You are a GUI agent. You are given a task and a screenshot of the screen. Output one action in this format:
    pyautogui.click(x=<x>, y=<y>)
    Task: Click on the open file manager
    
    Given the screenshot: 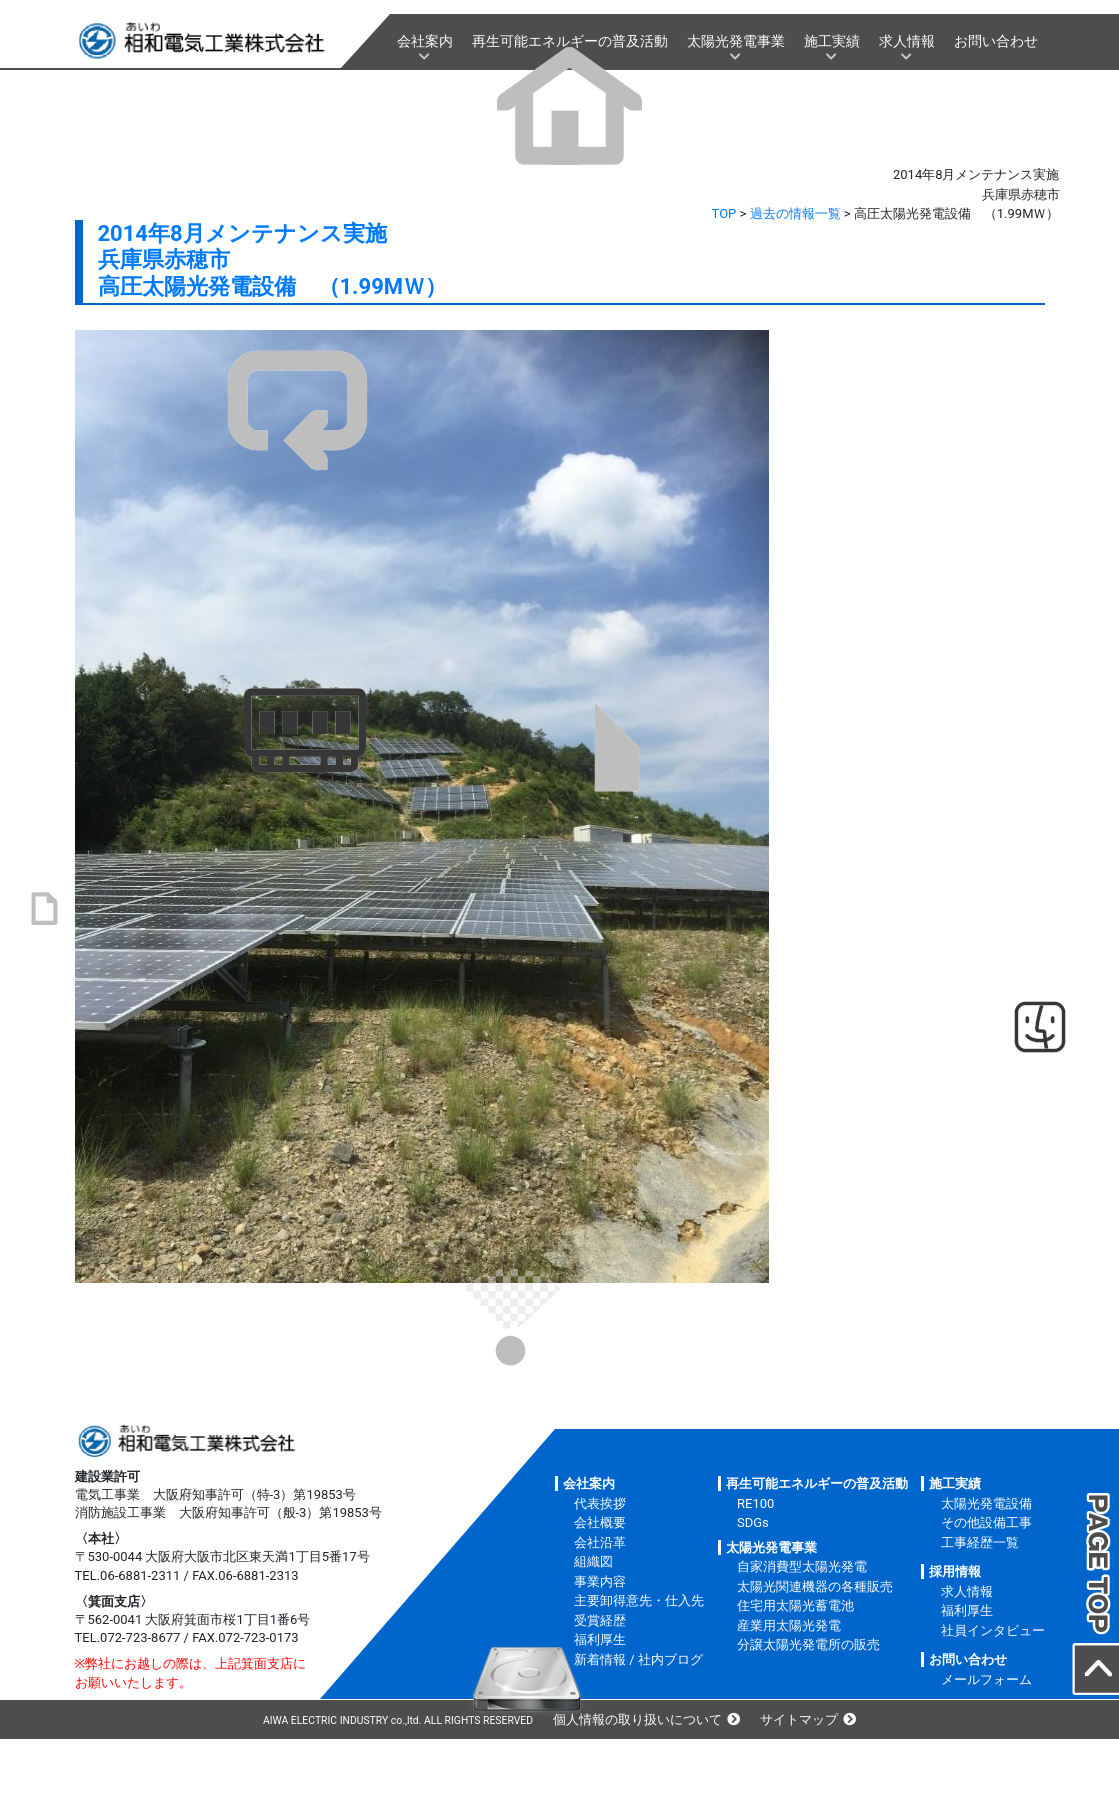 What is the action you would take?
    pyautogui.click(x=1040, y=1027)
    